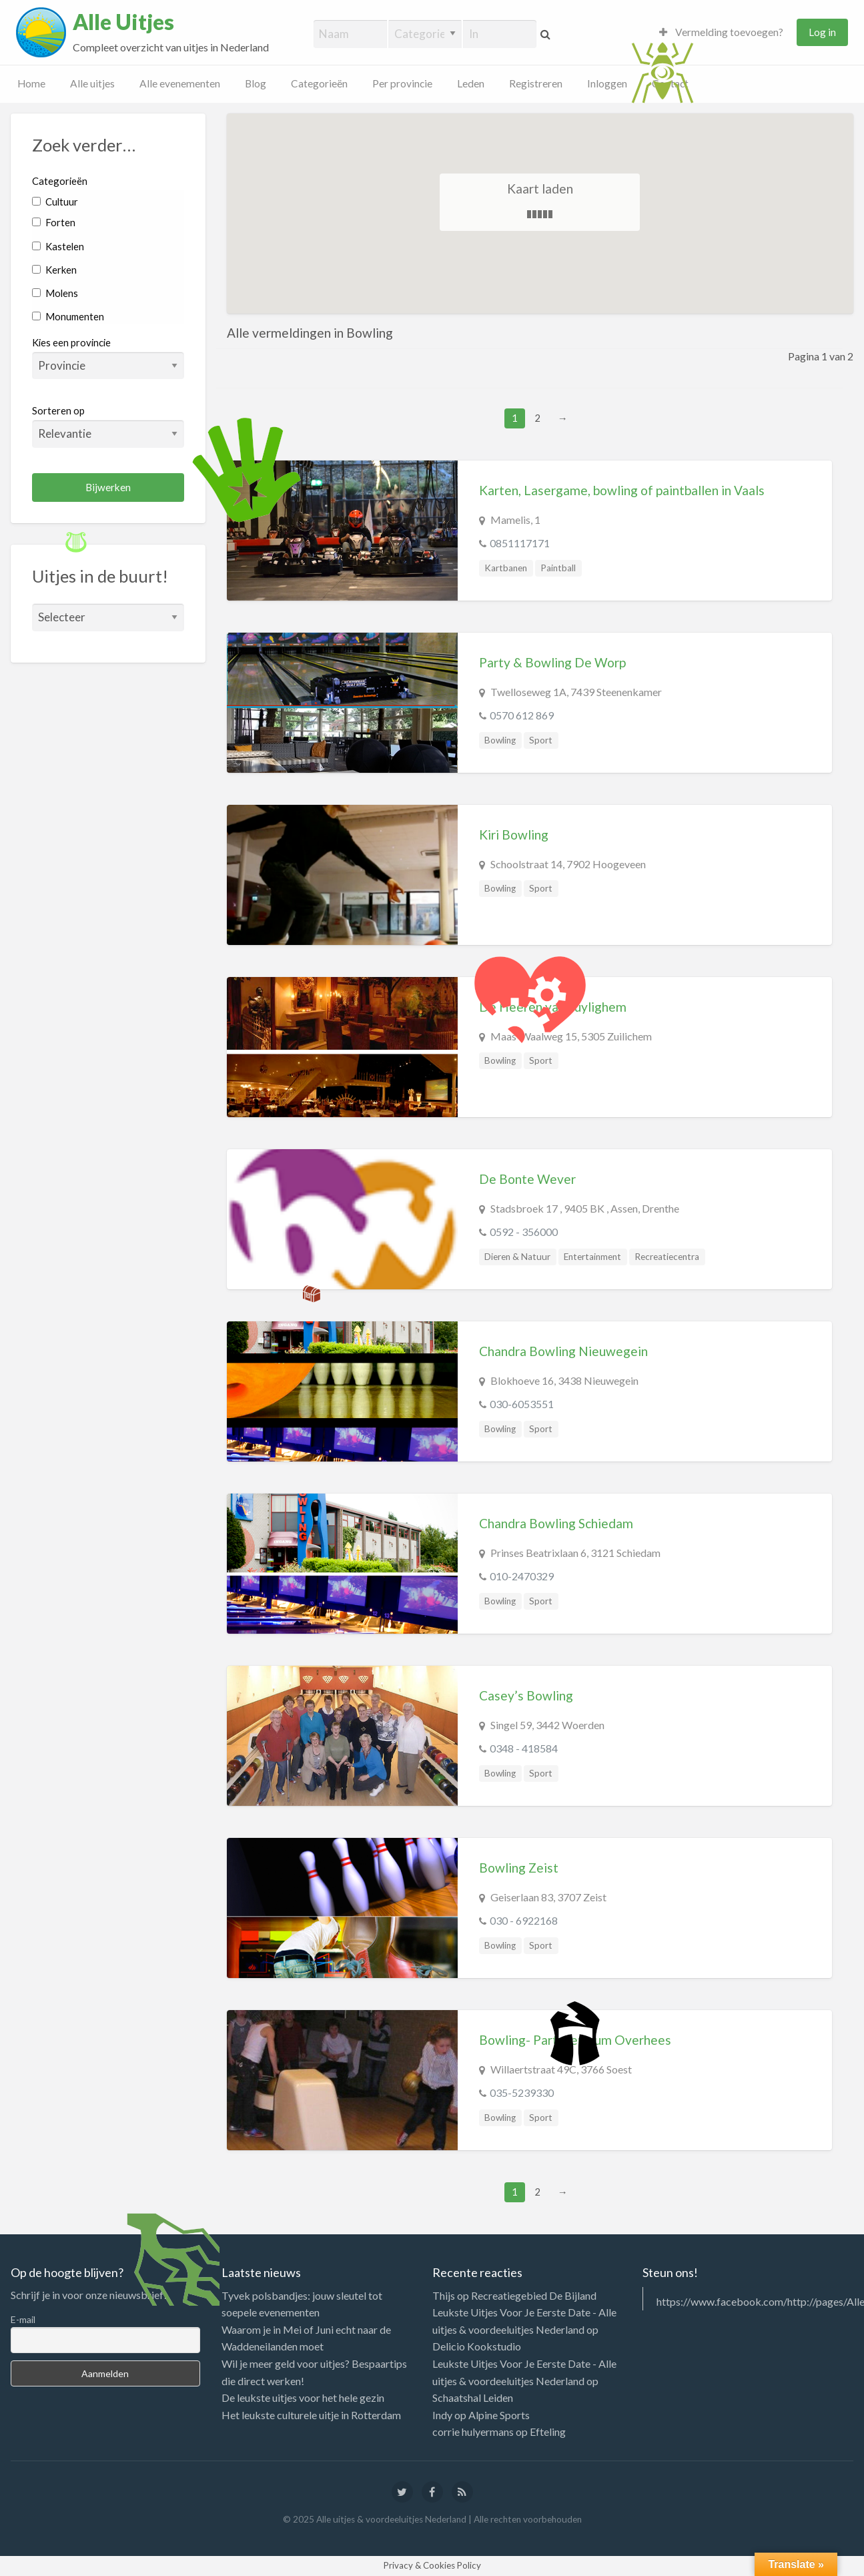 The width and height of the screenshot is (864, 2576). I want to click on indicates damaged or broken armor status, so click(574, 2033).